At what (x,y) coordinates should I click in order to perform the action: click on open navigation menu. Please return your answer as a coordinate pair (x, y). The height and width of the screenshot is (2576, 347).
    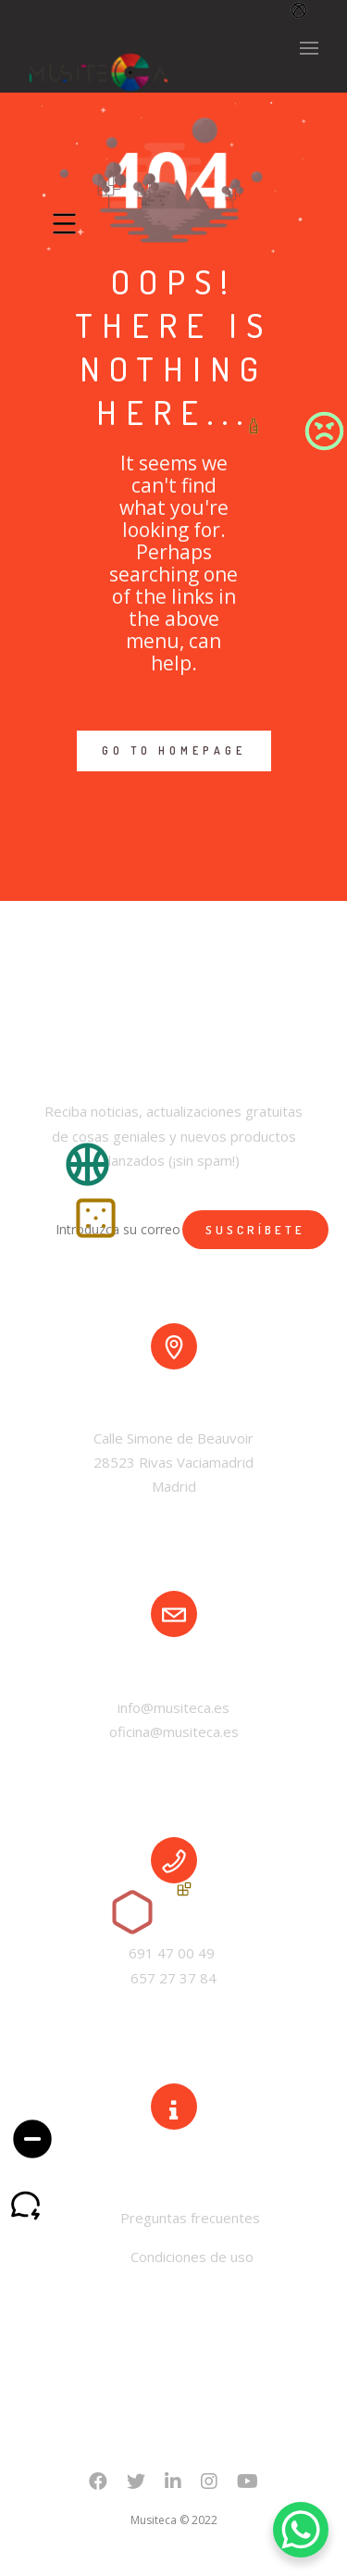
    Looking at the image, I should click on (64, 223).